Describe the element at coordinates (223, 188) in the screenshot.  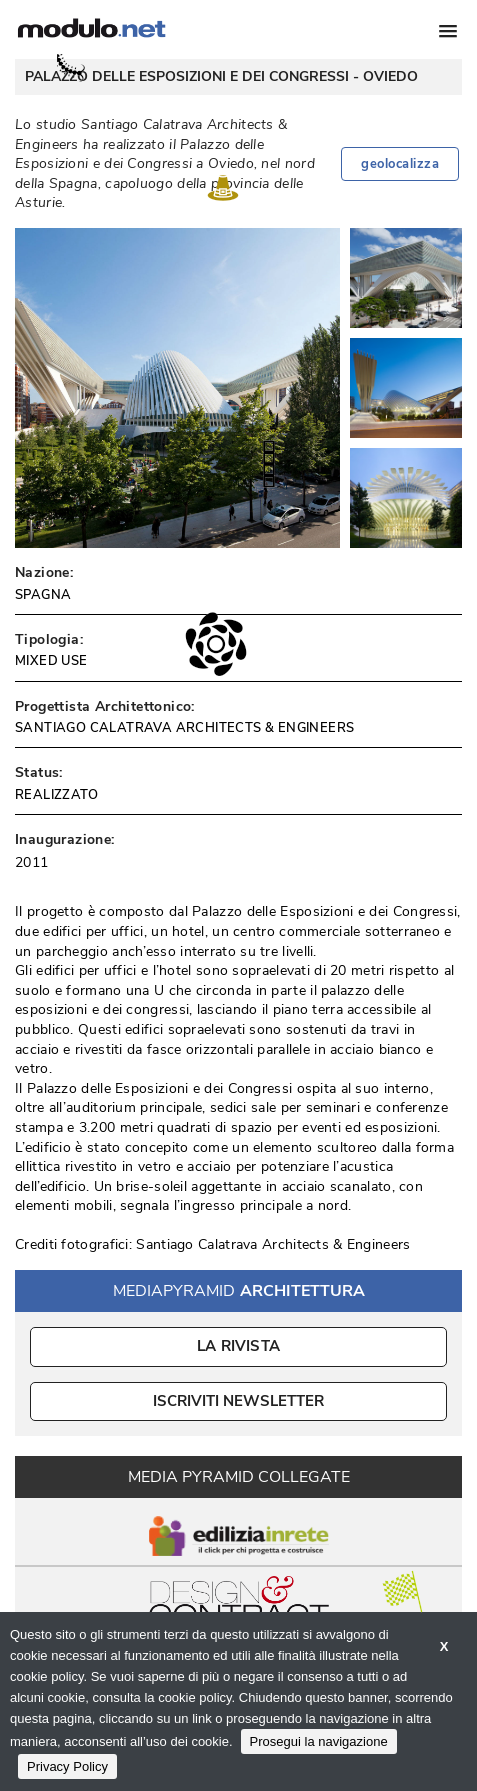
I see `thanksgiving-themed content or seasonal event` at that location.